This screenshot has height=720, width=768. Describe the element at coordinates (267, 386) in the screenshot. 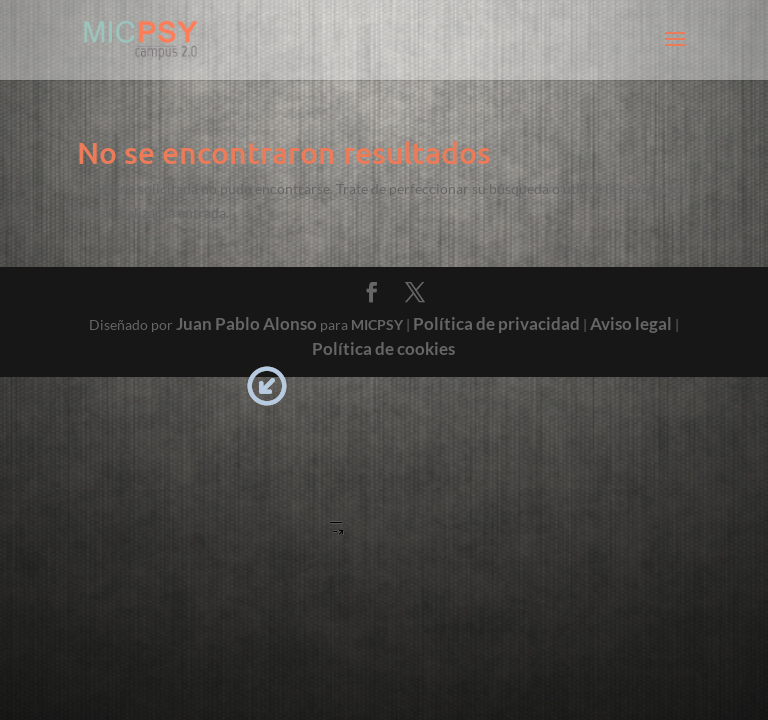

I see `navigate to previous or lower-left content` at that location.